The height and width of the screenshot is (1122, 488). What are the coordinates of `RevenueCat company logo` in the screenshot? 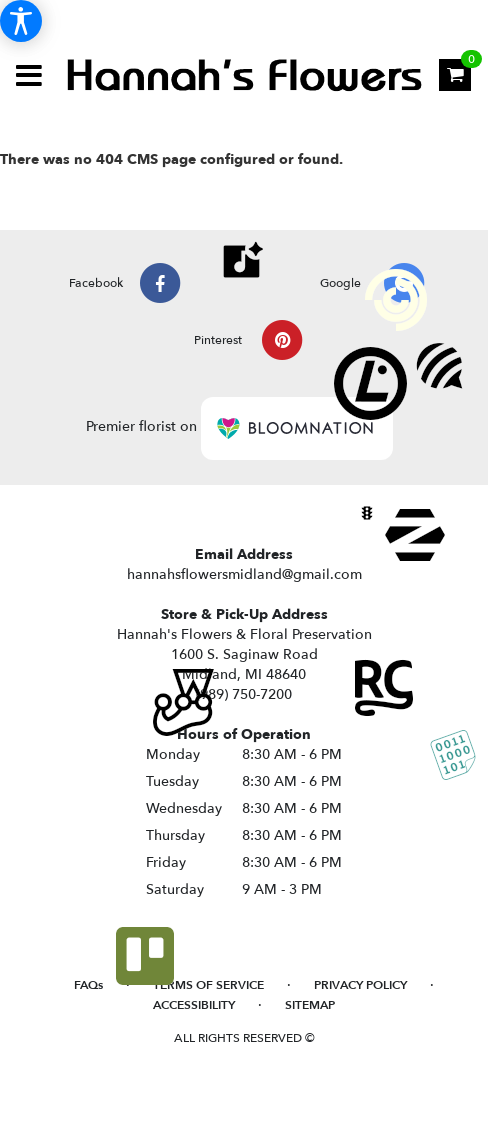 It's located at (384, 688).